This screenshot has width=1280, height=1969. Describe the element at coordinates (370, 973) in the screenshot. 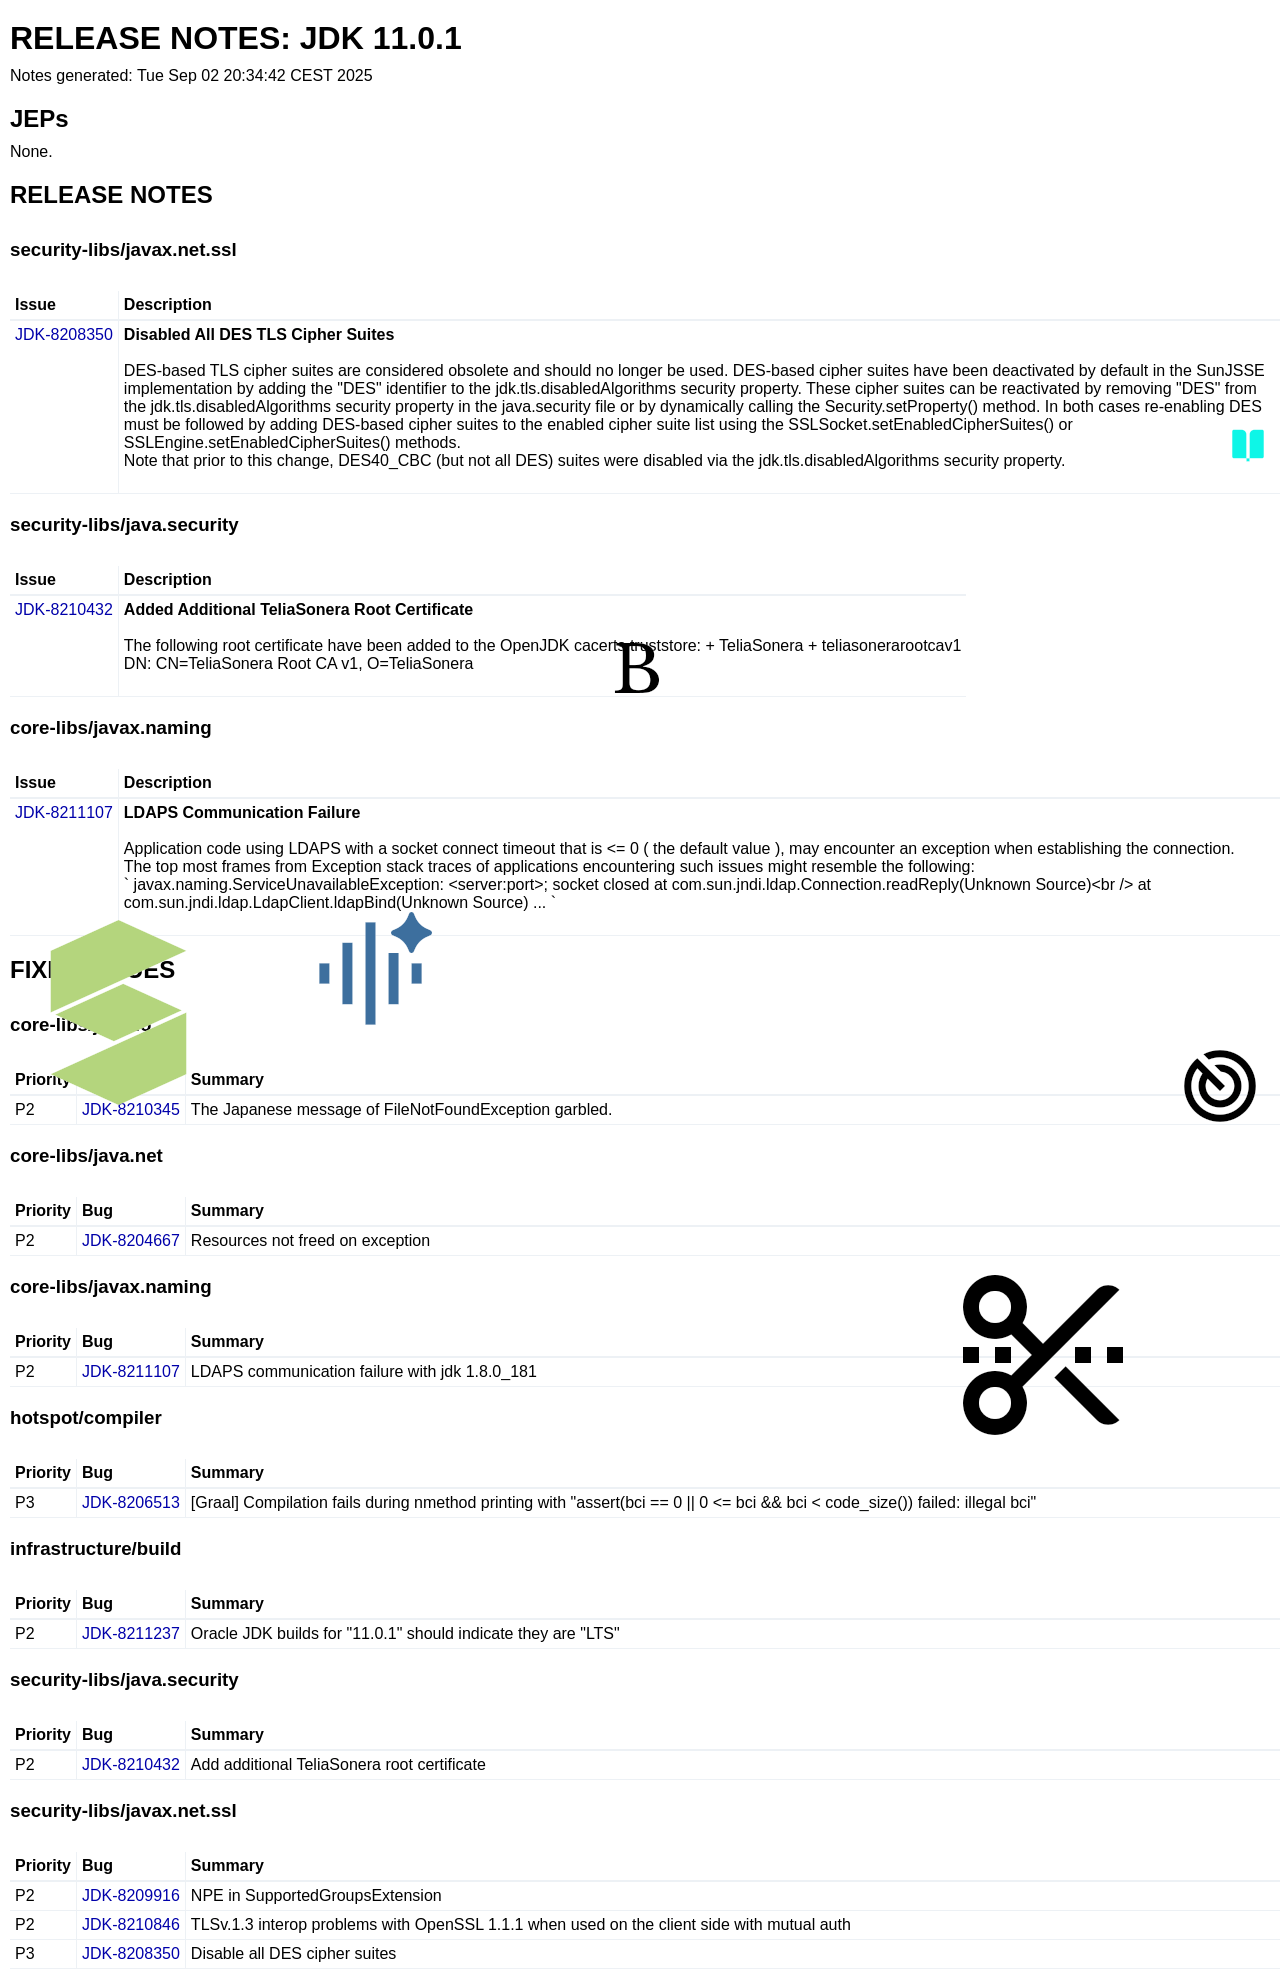

I see `activate AI voice assistant` at that location.